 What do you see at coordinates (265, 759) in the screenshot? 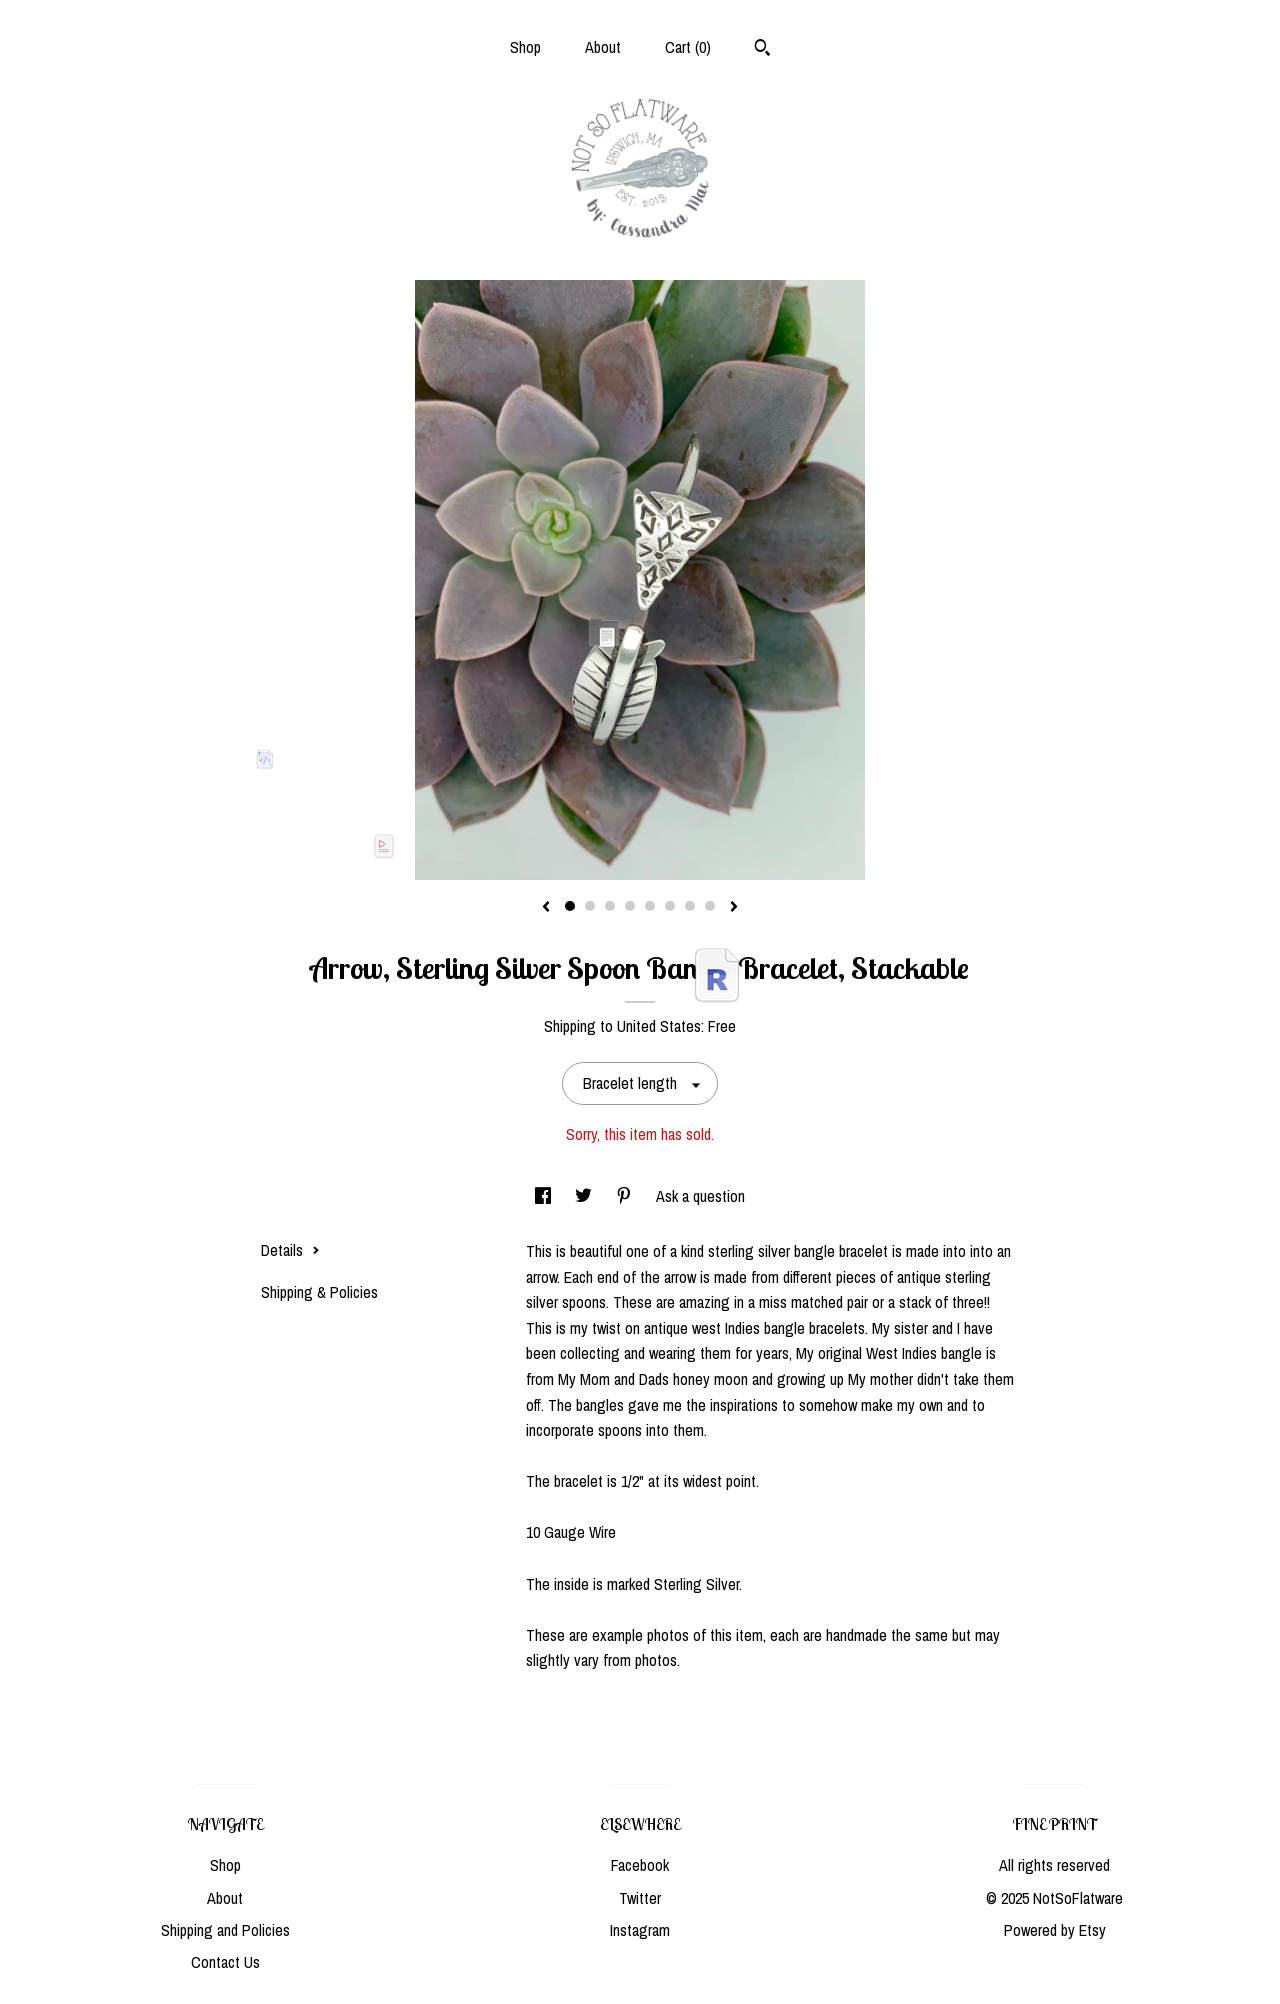
I see `an html template file` at bounding box center [265, 759].